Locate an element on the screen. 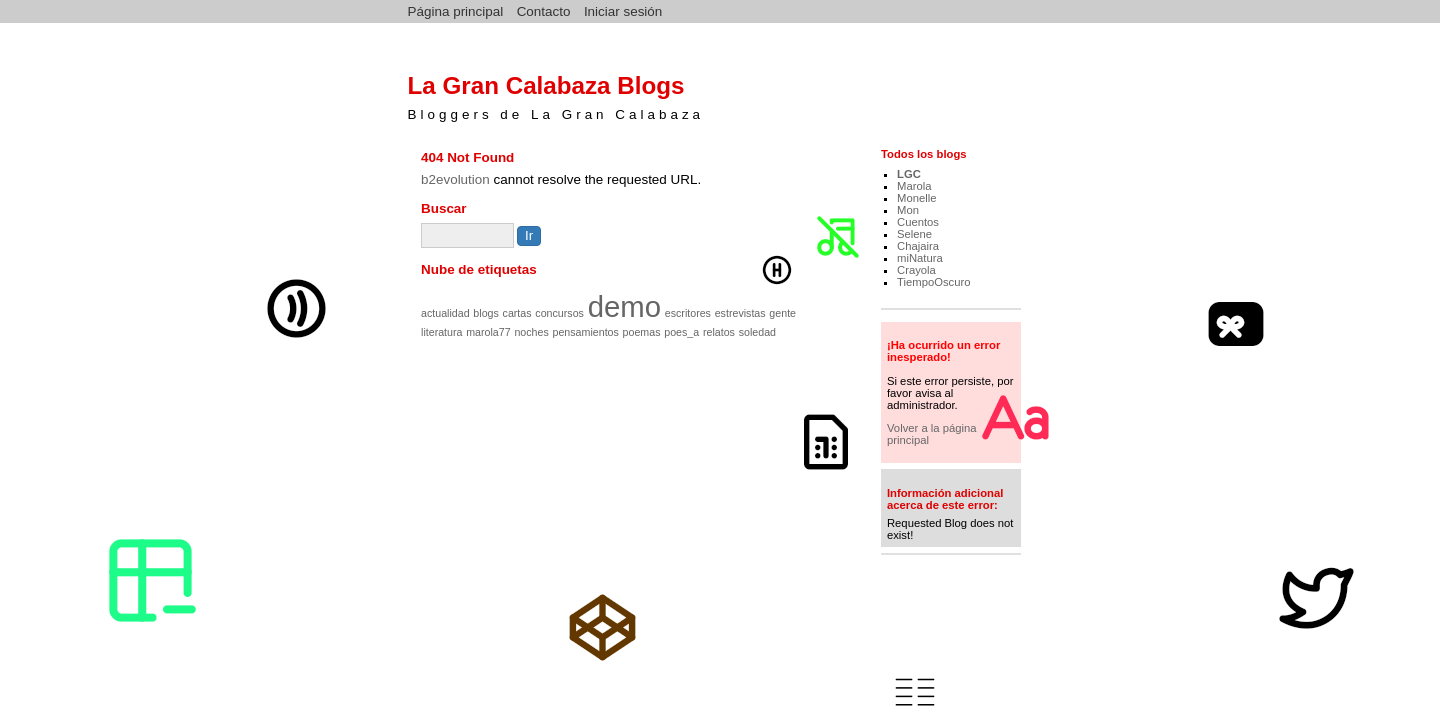 This screenshot has height=720, width=1440. access your gift card balance is located at coordinates (1236, 324).